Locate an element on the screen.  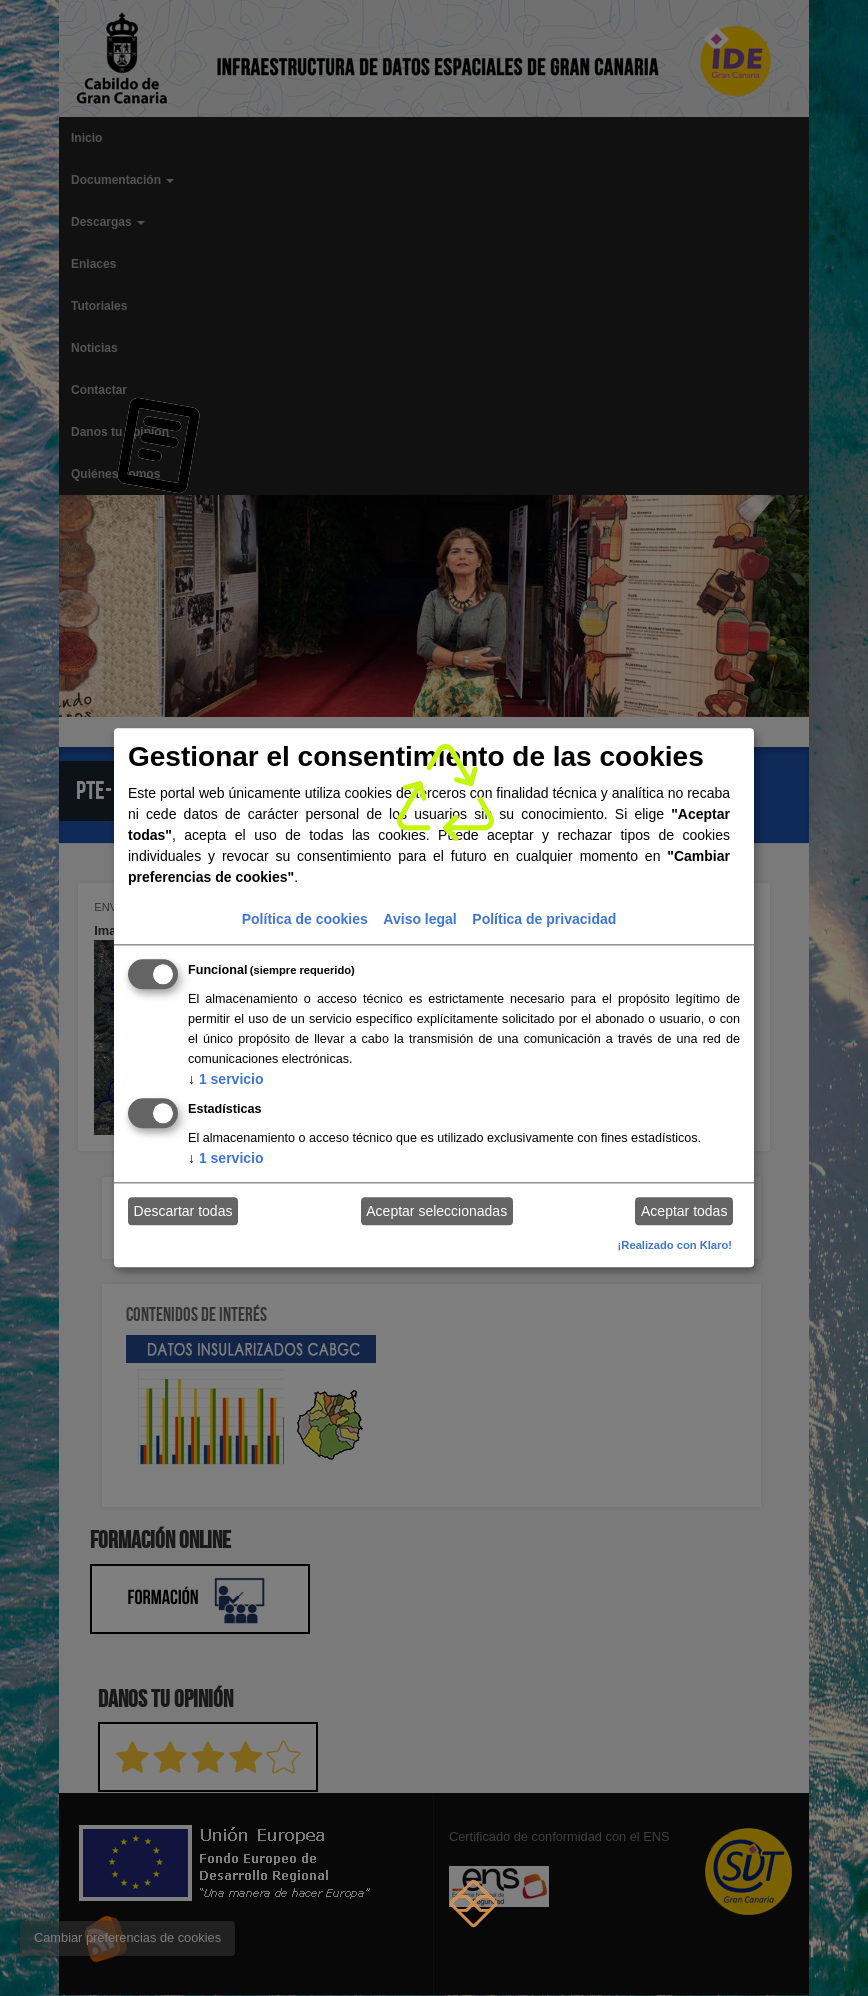
indicates recyclable item or material is located at coordinates (445, 792).